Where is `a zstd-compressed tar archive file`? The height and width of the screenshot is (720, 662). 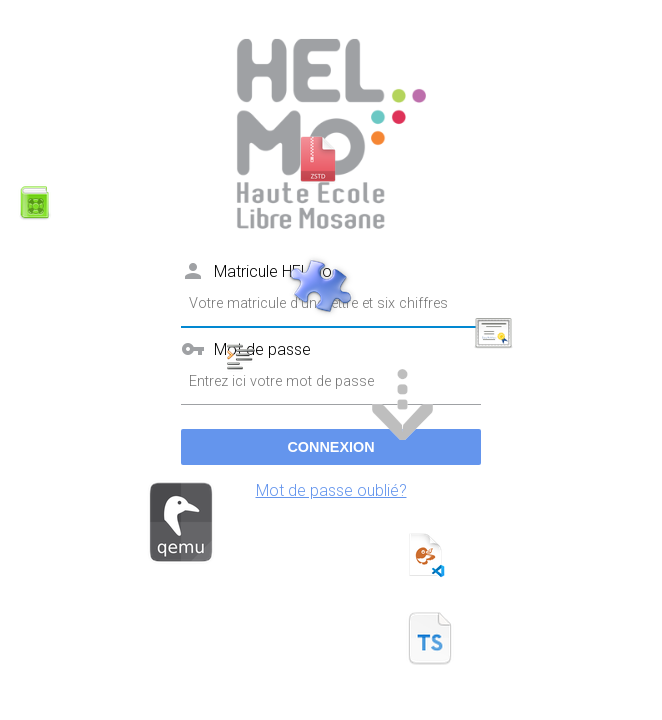
a zstd-compressed tar archive file is located at coordinates (318, 160).